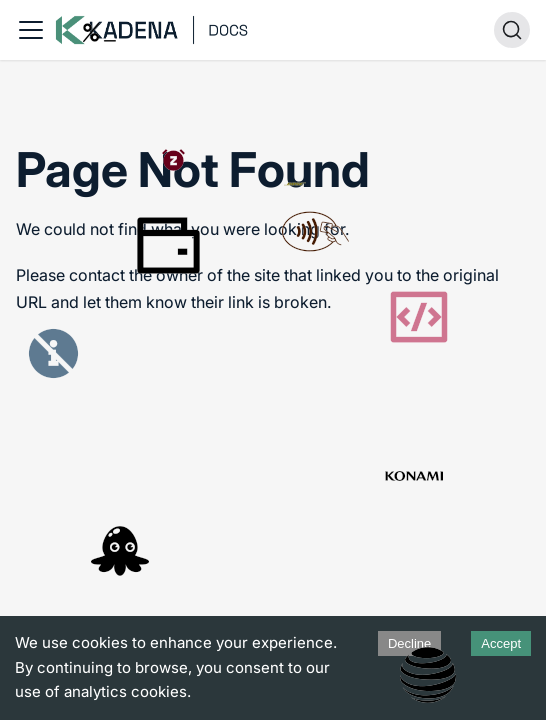  I want to click on view or edit source code, so click(419, 317).